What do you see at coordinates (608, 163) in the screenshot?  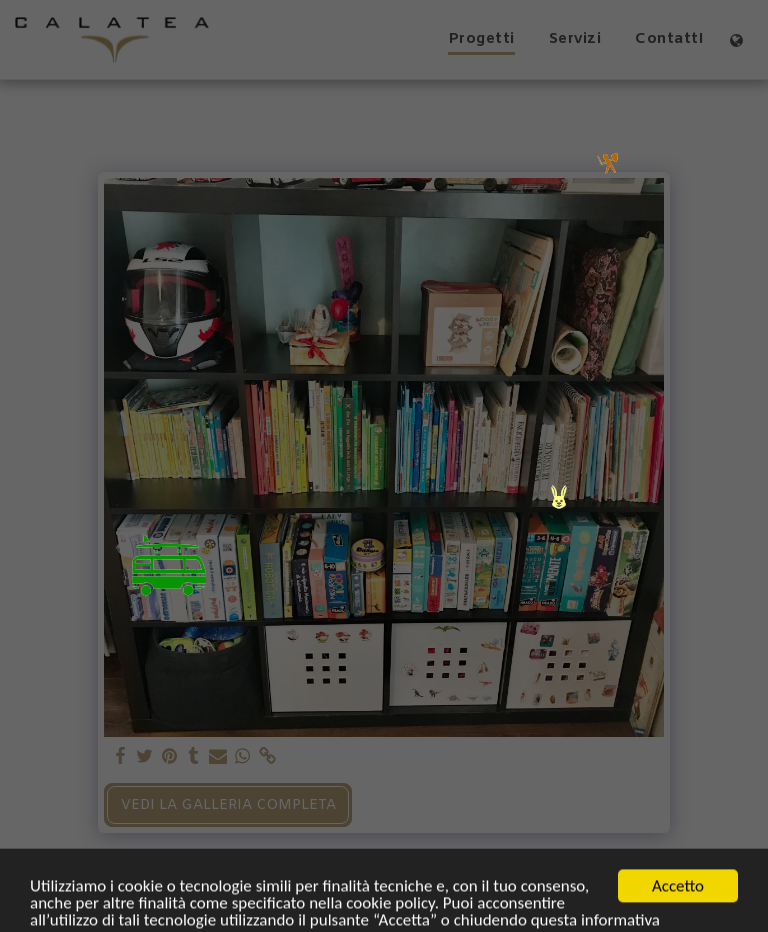 I see `select warrior or fighter class` at bounding box center [608, 163].